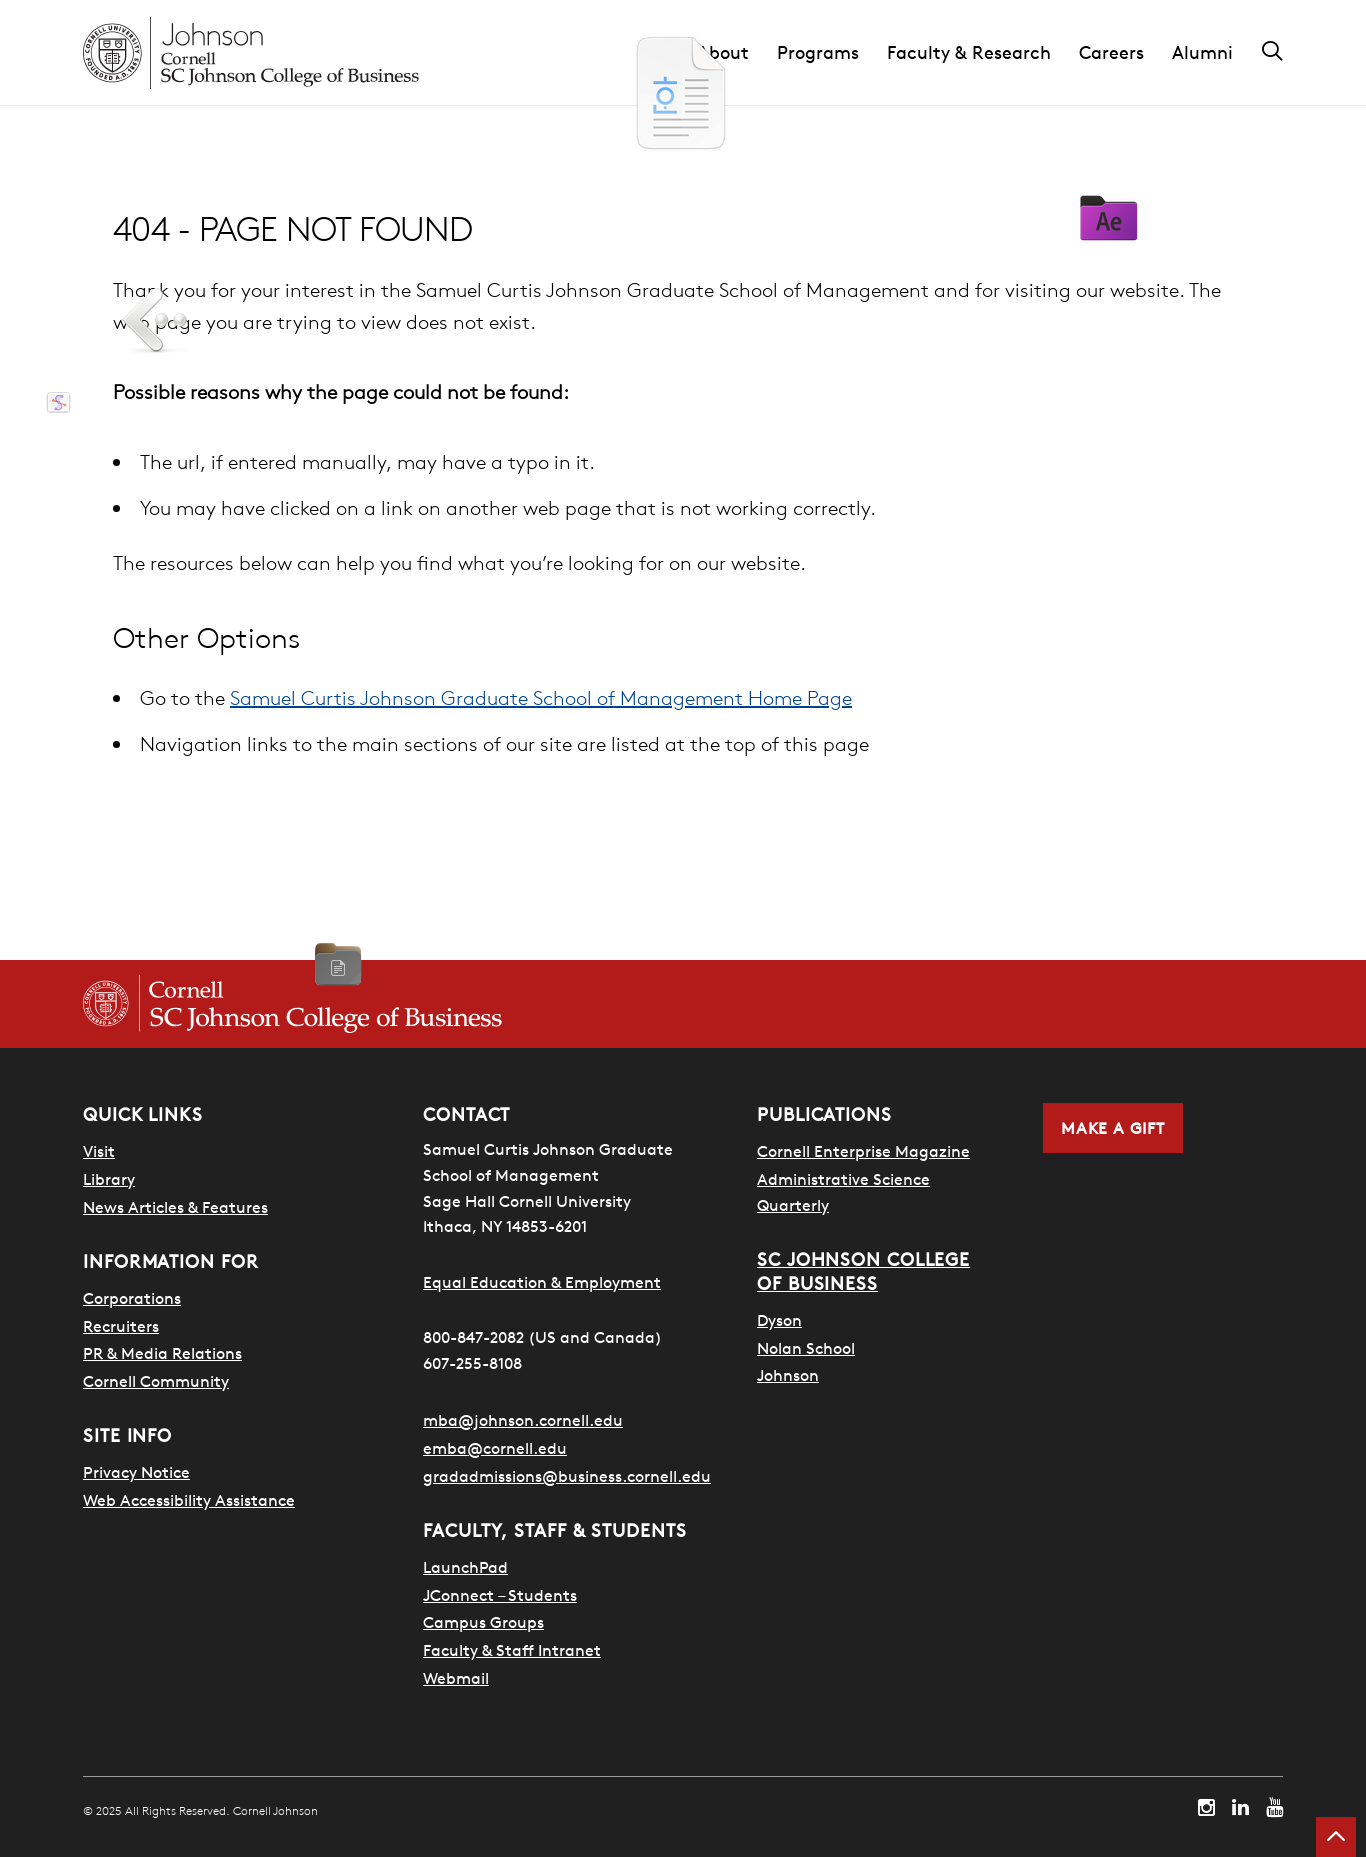 The height and width of the screenshot is (1857, 1366). I want to click on go back to the previous screen, so click(155, 320).